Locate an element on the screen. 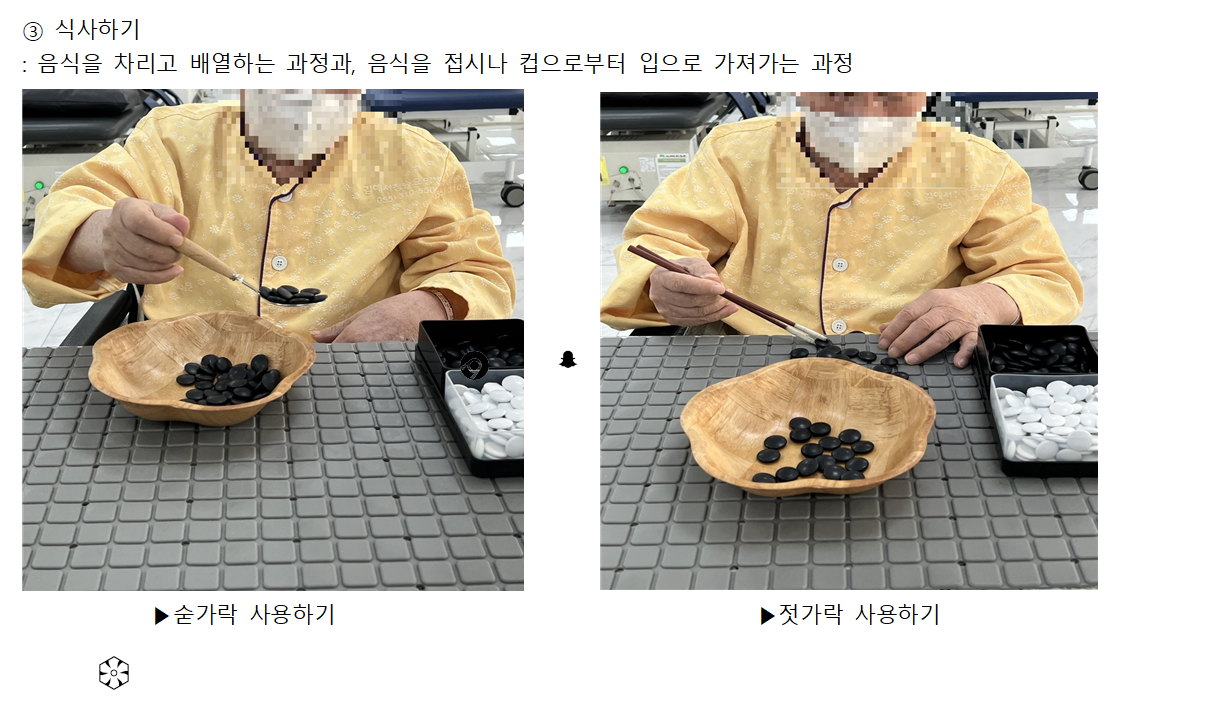 The width and height of the screenshot is (1231, 720). open Snapchat app is located at coordinates (568, 359).